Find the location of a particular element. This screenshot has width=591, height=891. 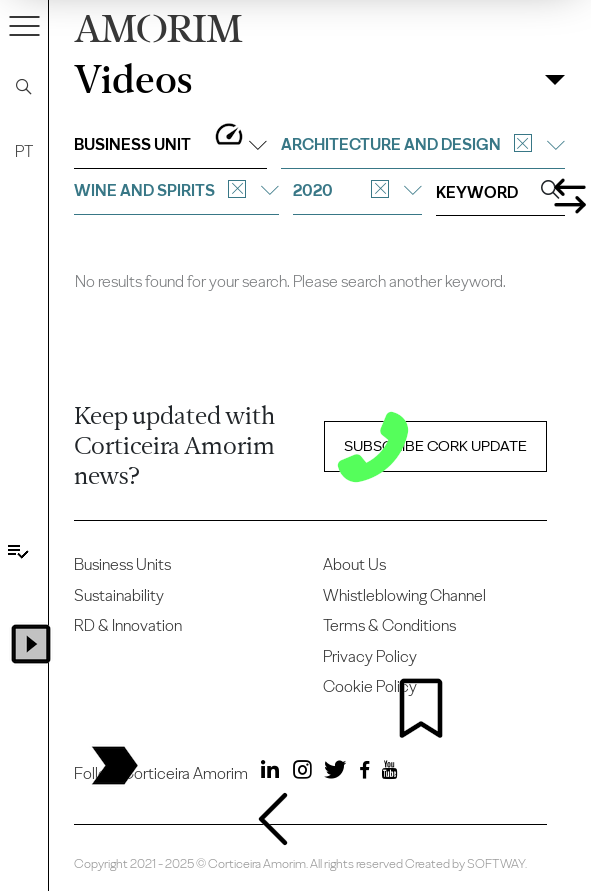

save this item for later is located at coordinates (421, 707).